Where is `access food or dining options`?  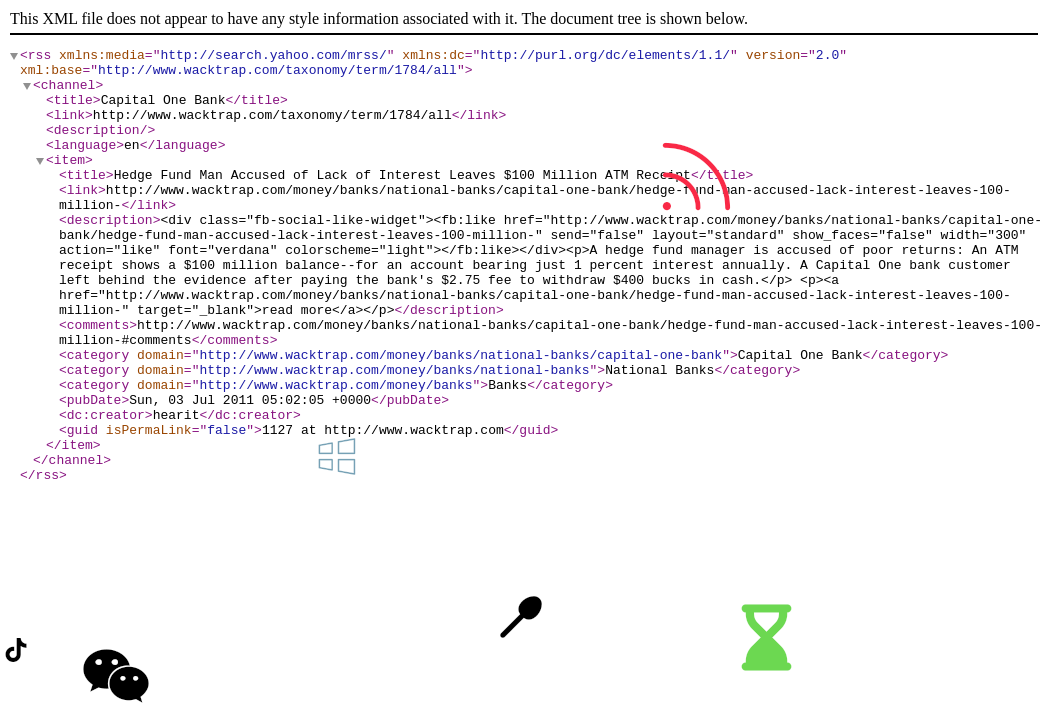 access food or dining options is located at coordinates (521, 617).